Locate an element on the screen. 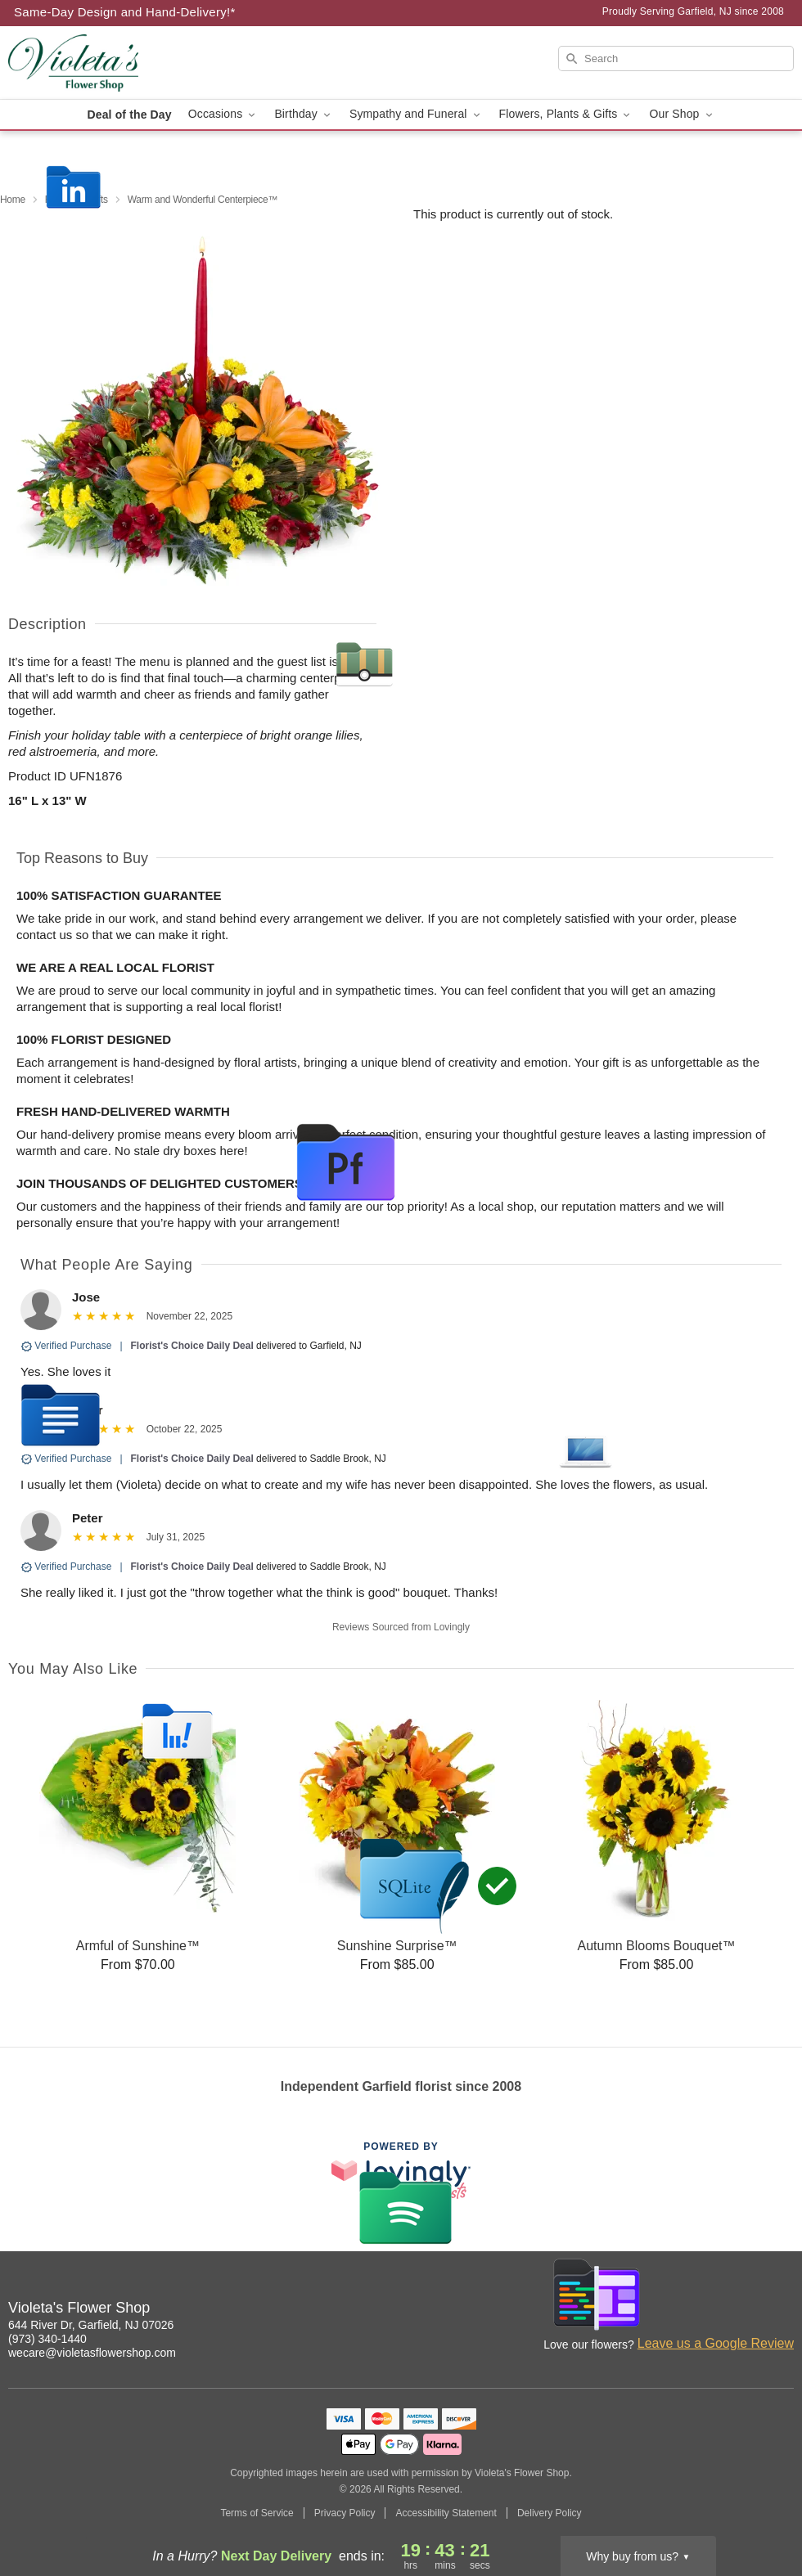 The width and height of the screenshot is (802, 2576). indicates a connected macbook device is located at coordinates (585, 1449).